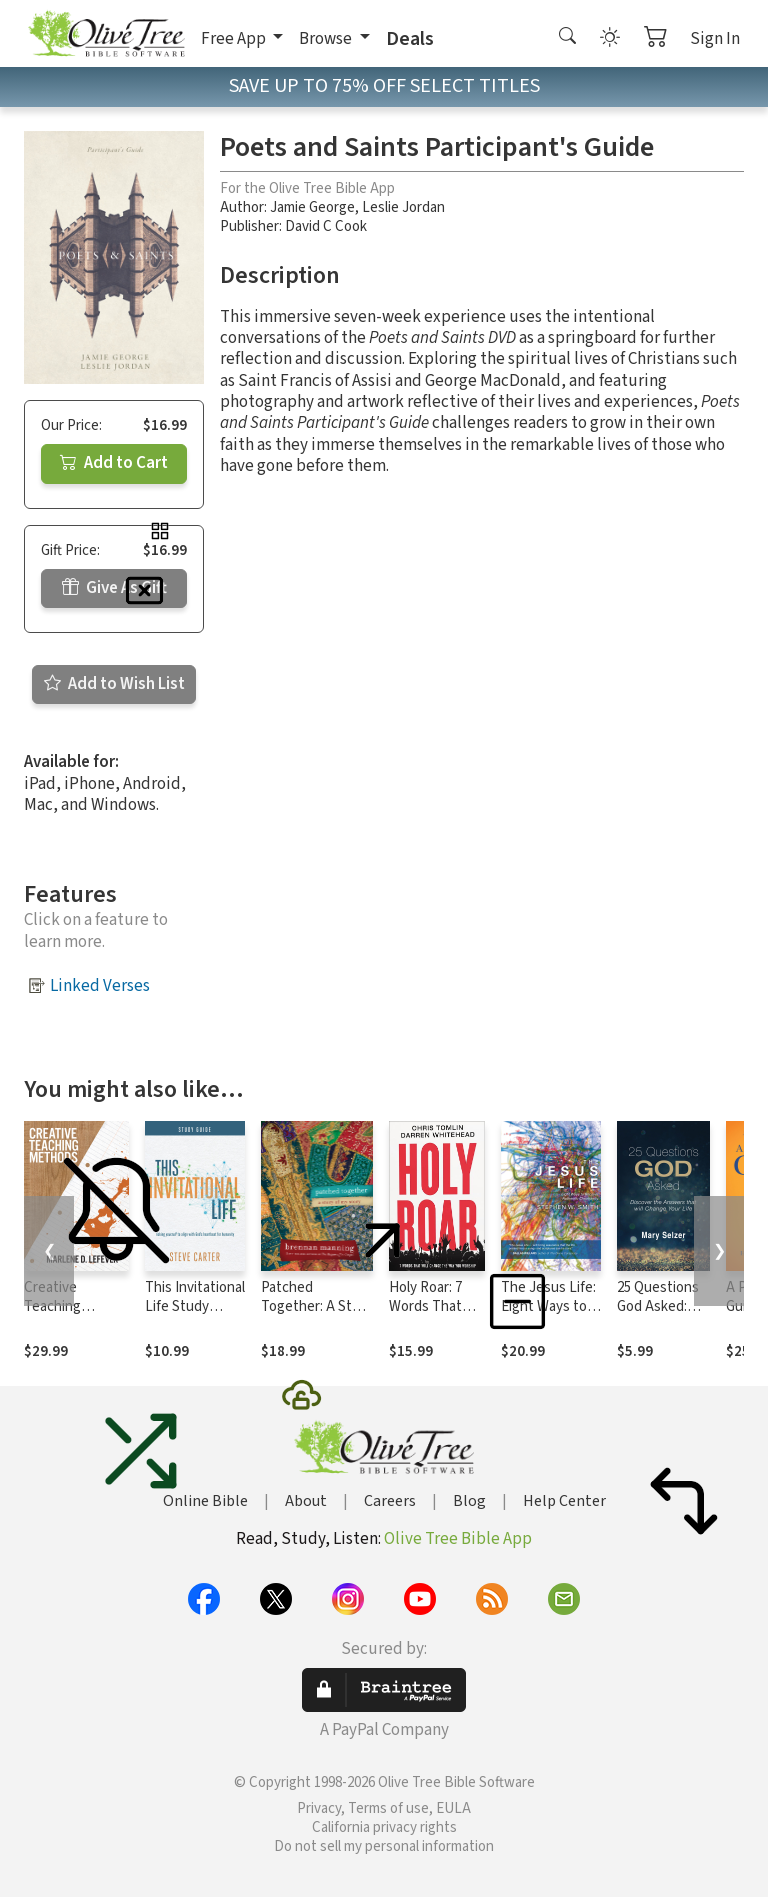 This screenshot has width=768, height=1897. What do you see at coordinates (160, 531) in the screenshot?
I see `view items in grid layout` at bounding box center [160, 531].